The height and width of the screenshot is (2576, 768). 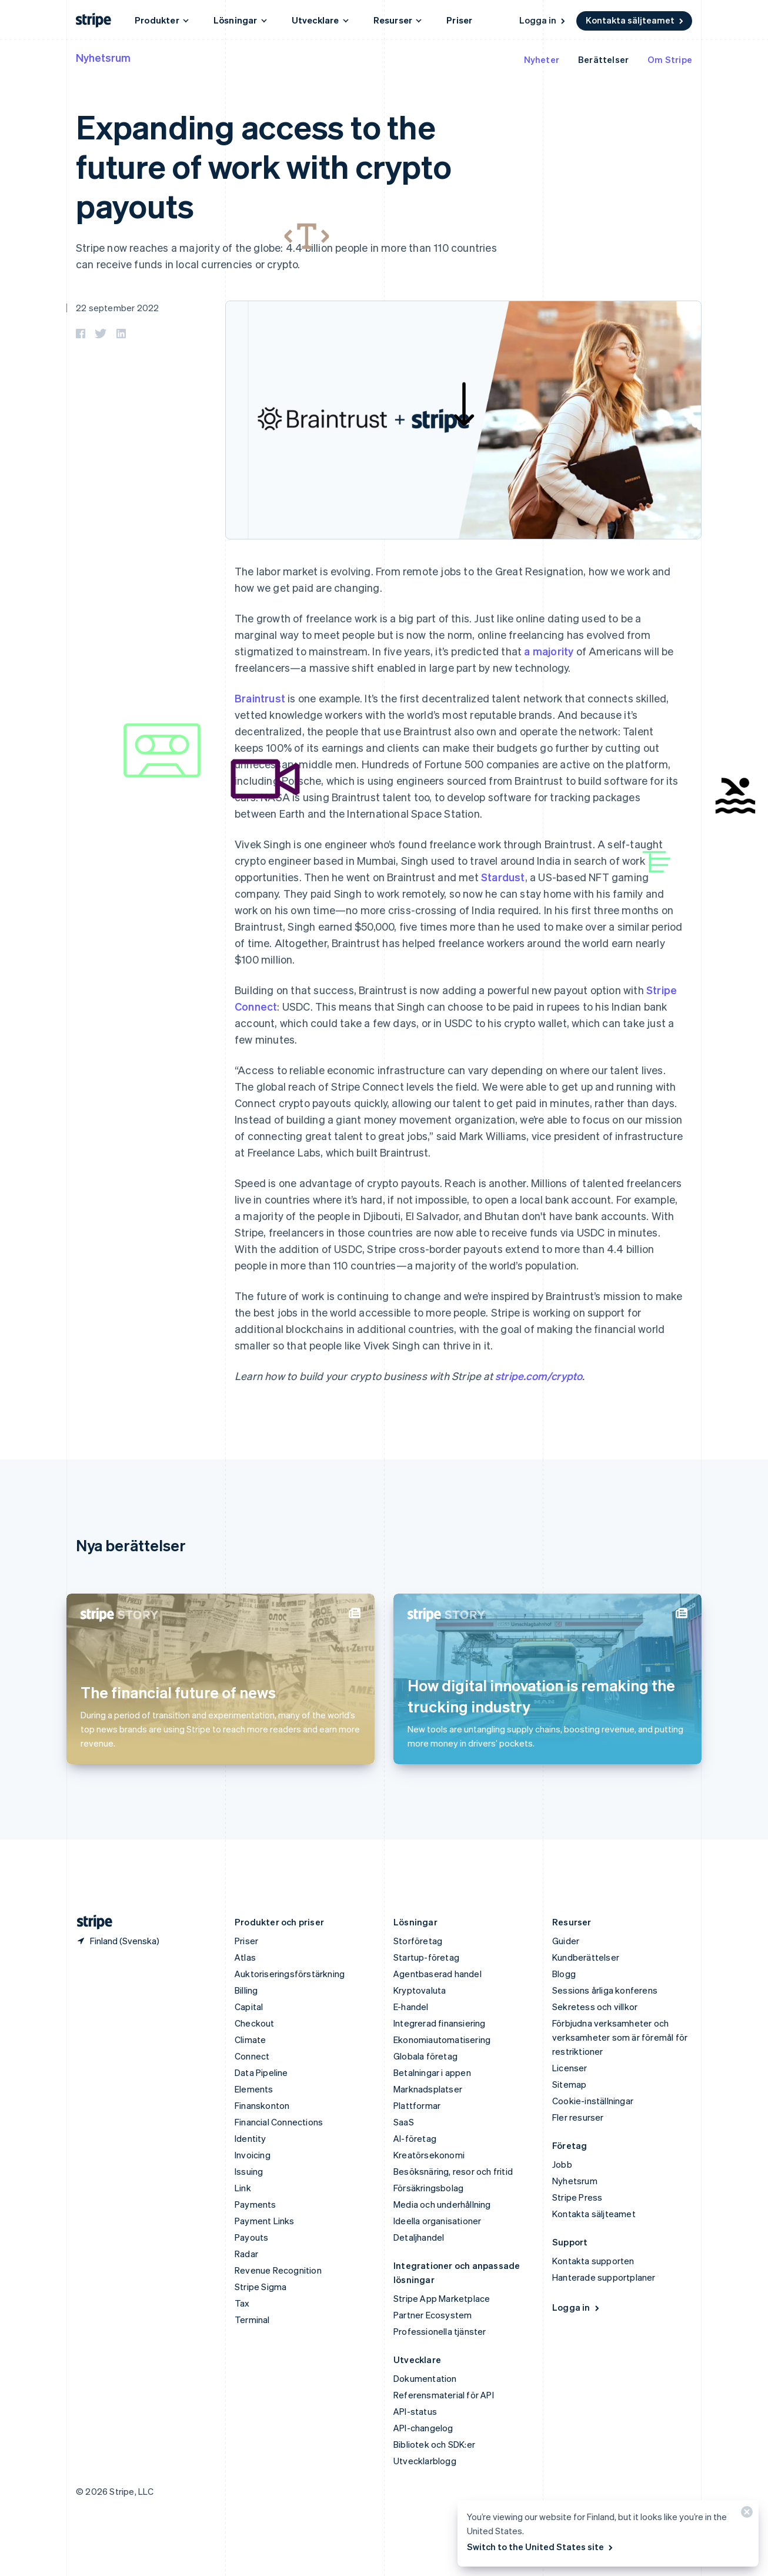 I want to click on access audio recordings or voice memos, so click(x=162, y=750).